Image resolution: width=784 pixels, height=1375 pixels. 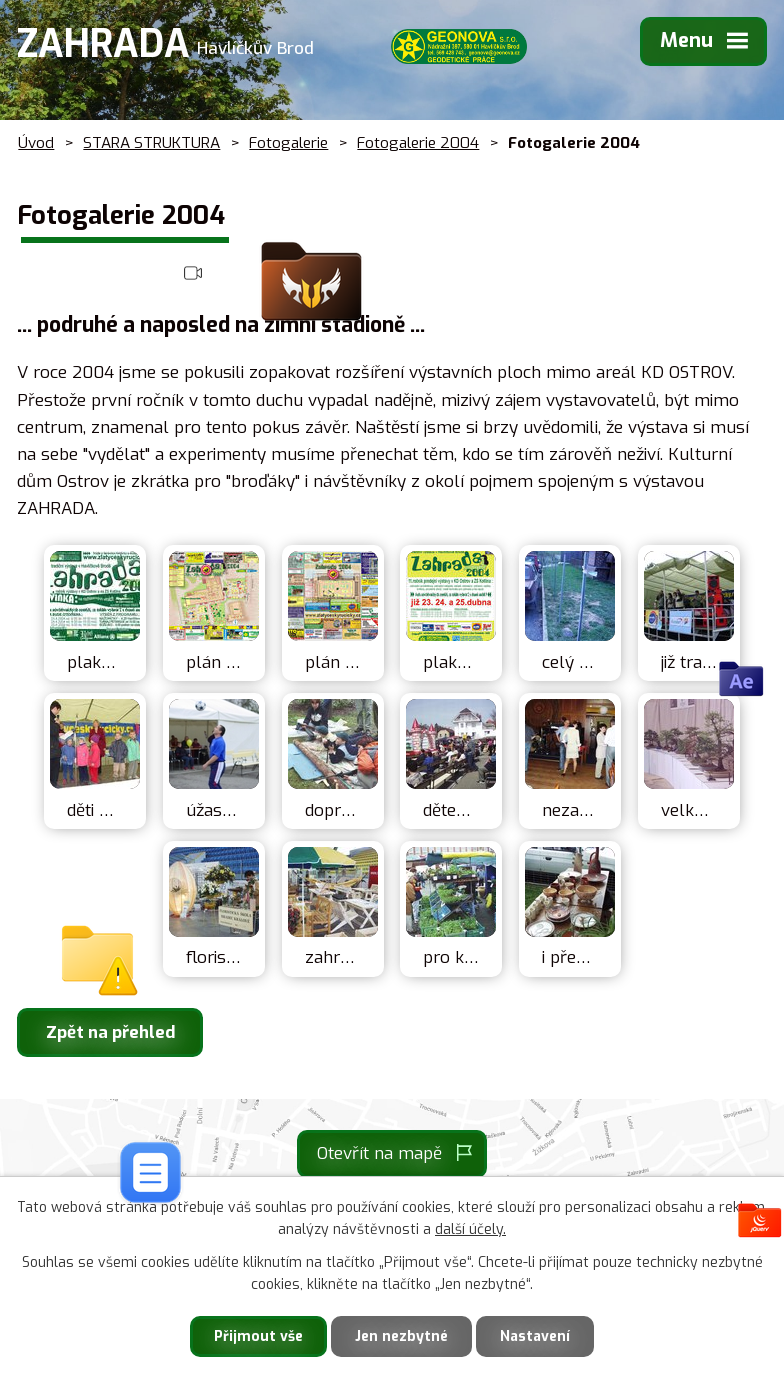 I want to click on open system actions or shortcuts settings, so click(x=150, y=1173).